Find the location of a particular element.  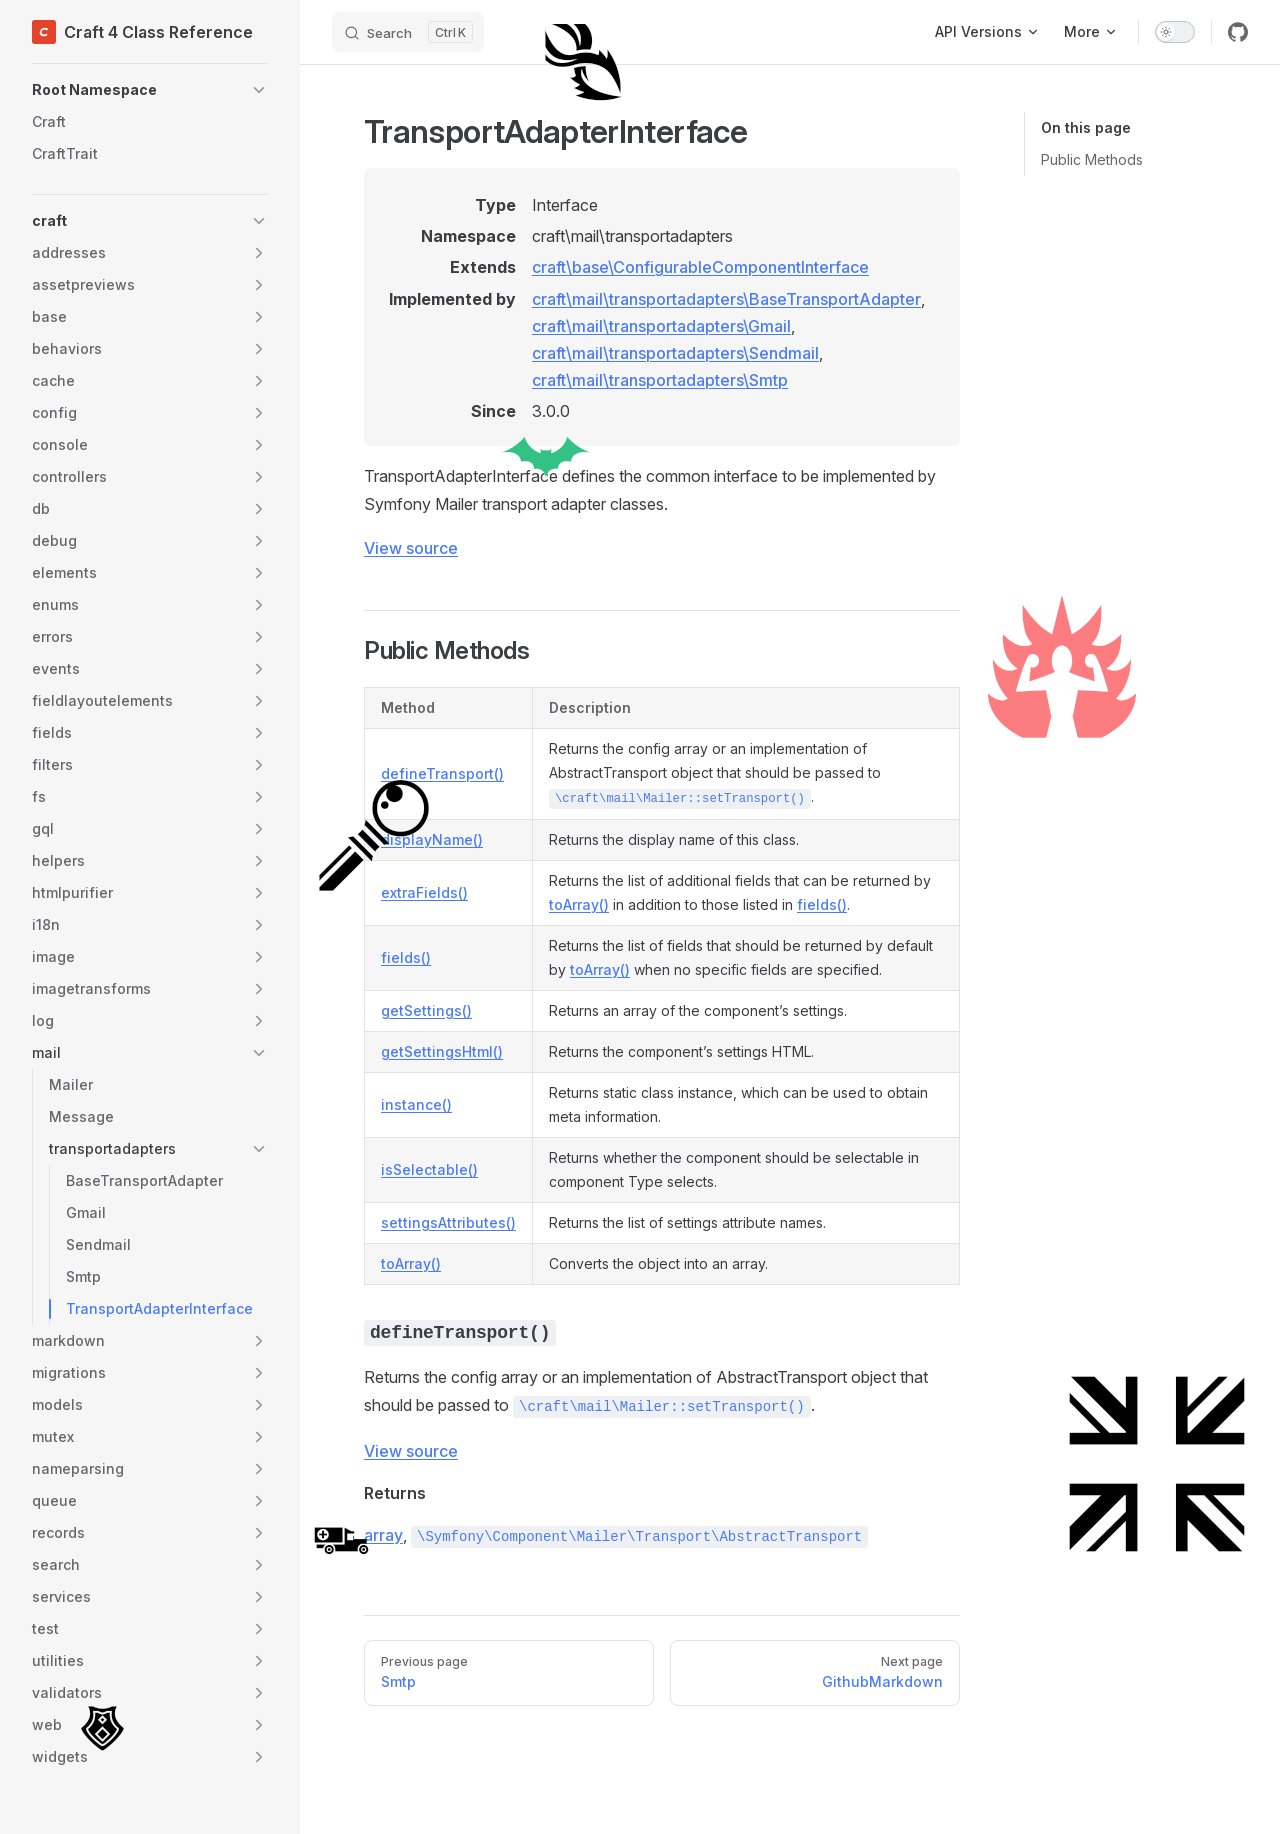

select United Kingdom as region or language is located at coordinates (1157, 1464).